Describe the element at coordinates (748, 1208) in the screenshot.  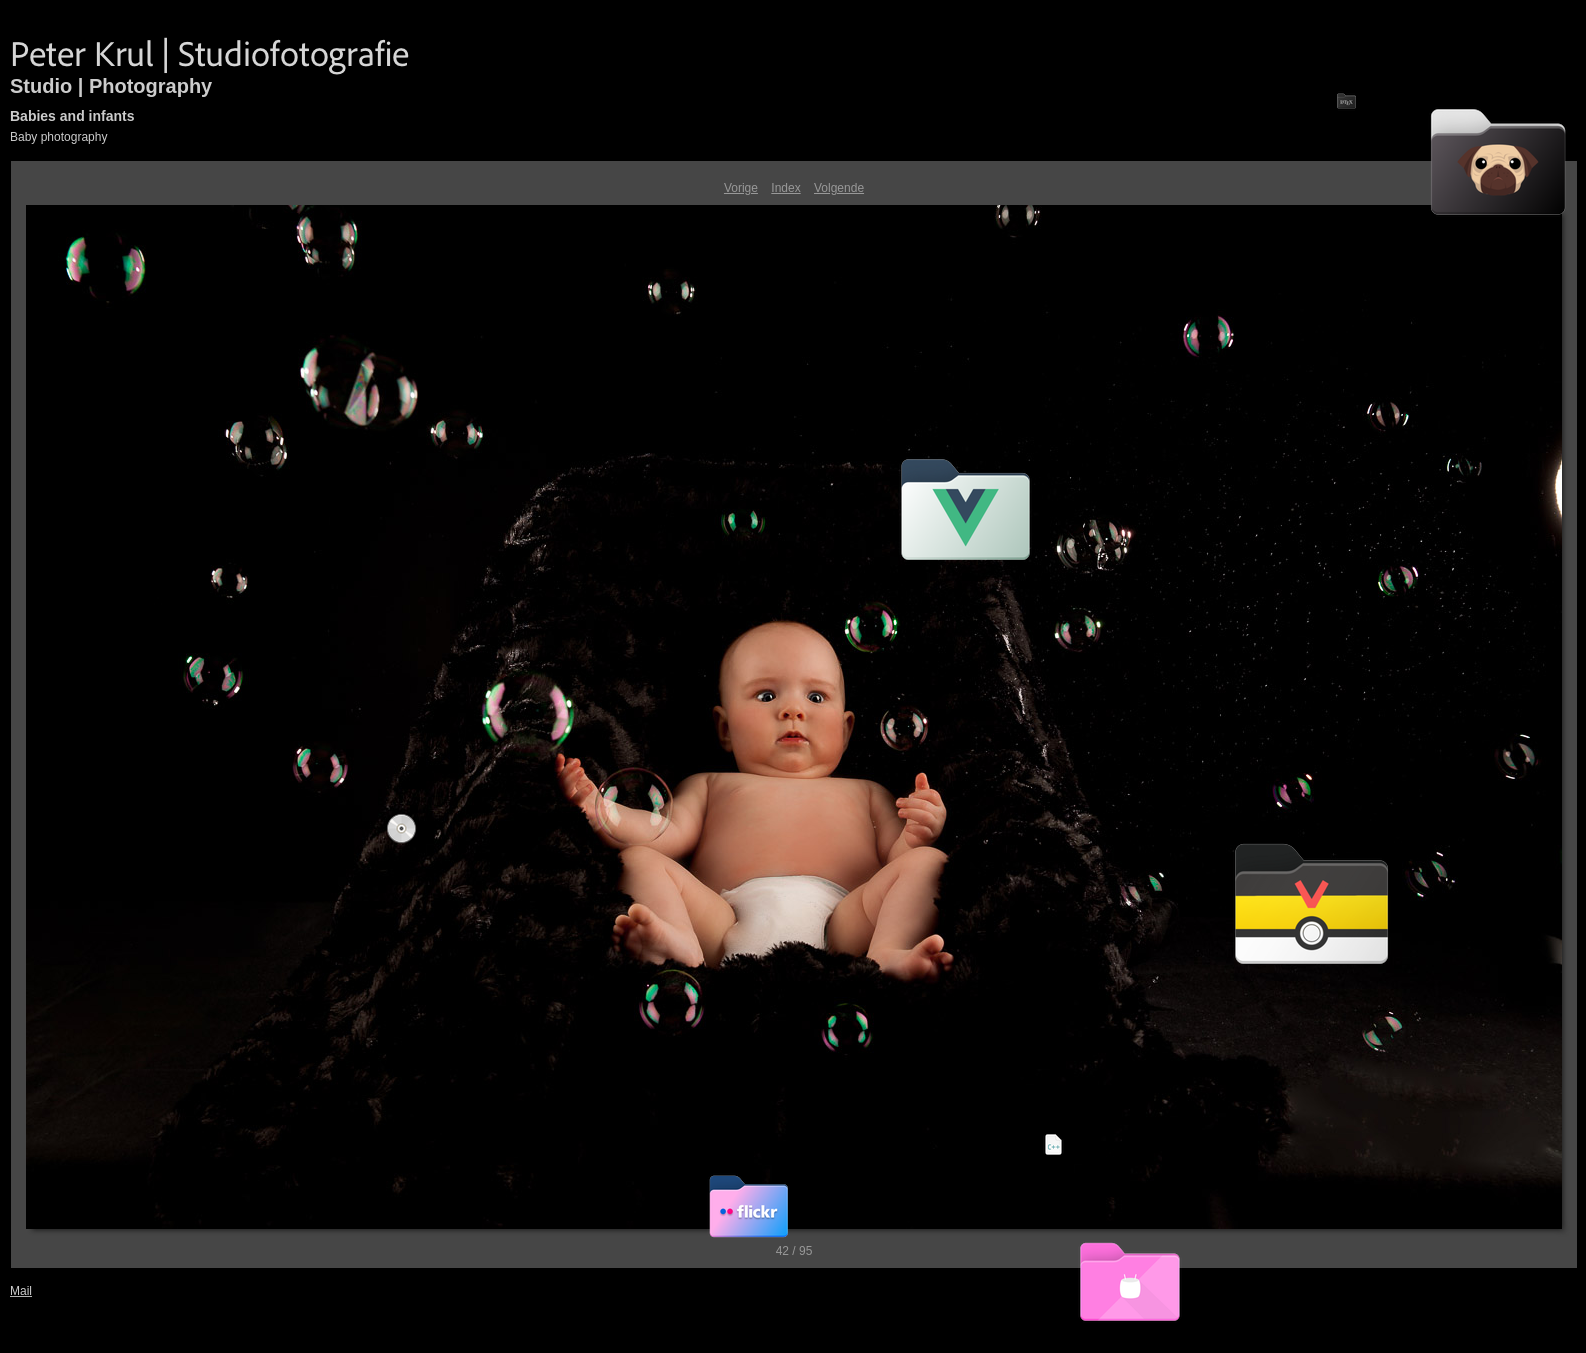
I see `open folder containing flickr downloads or exports` at that location.